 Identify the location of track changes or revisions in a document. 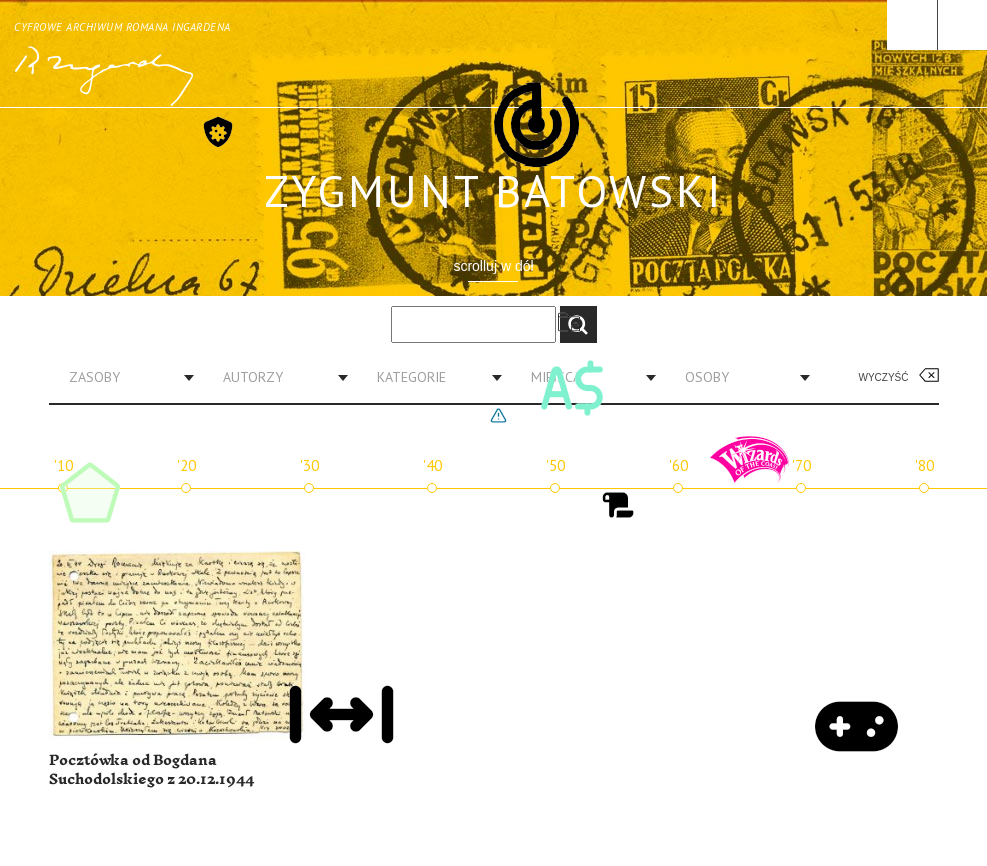
(536, 124).